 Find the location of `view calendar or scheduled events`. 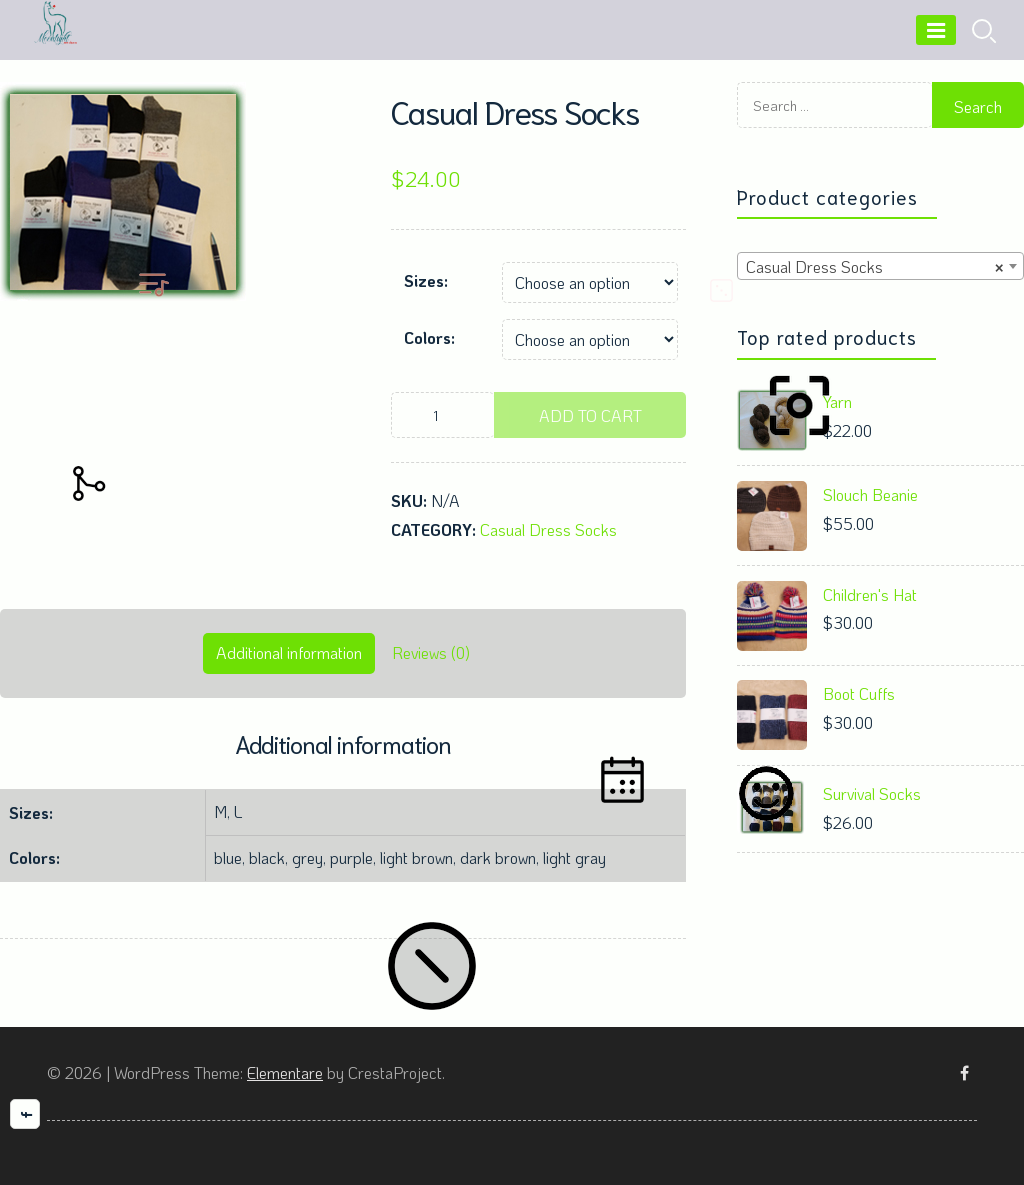

view calendar or scheduled events is located at coordinates (622, 781).